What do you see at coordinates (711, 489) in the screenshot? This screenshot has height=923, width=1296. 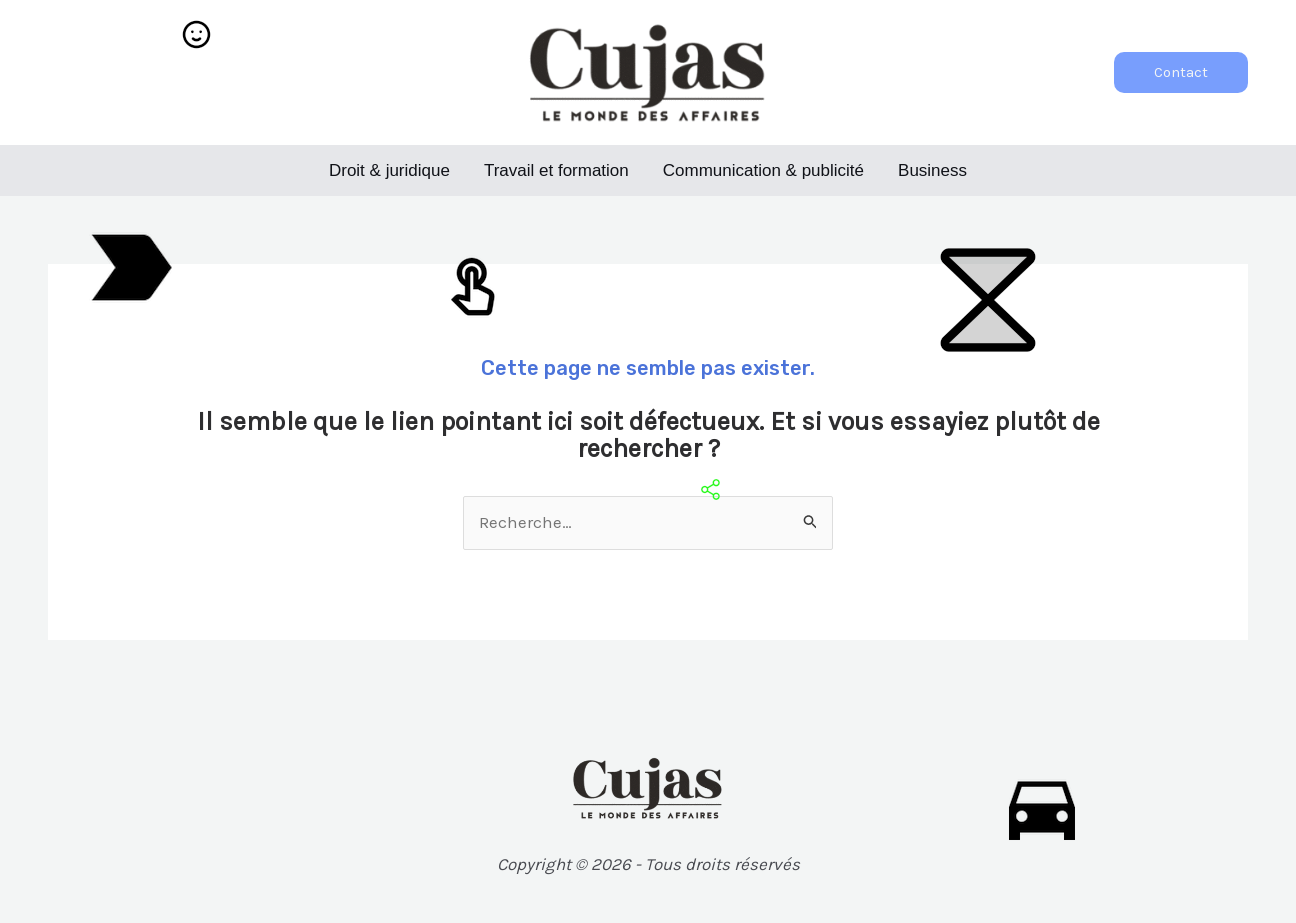 I see `share content to other apps or platforms` at bounding box center [711, 489].